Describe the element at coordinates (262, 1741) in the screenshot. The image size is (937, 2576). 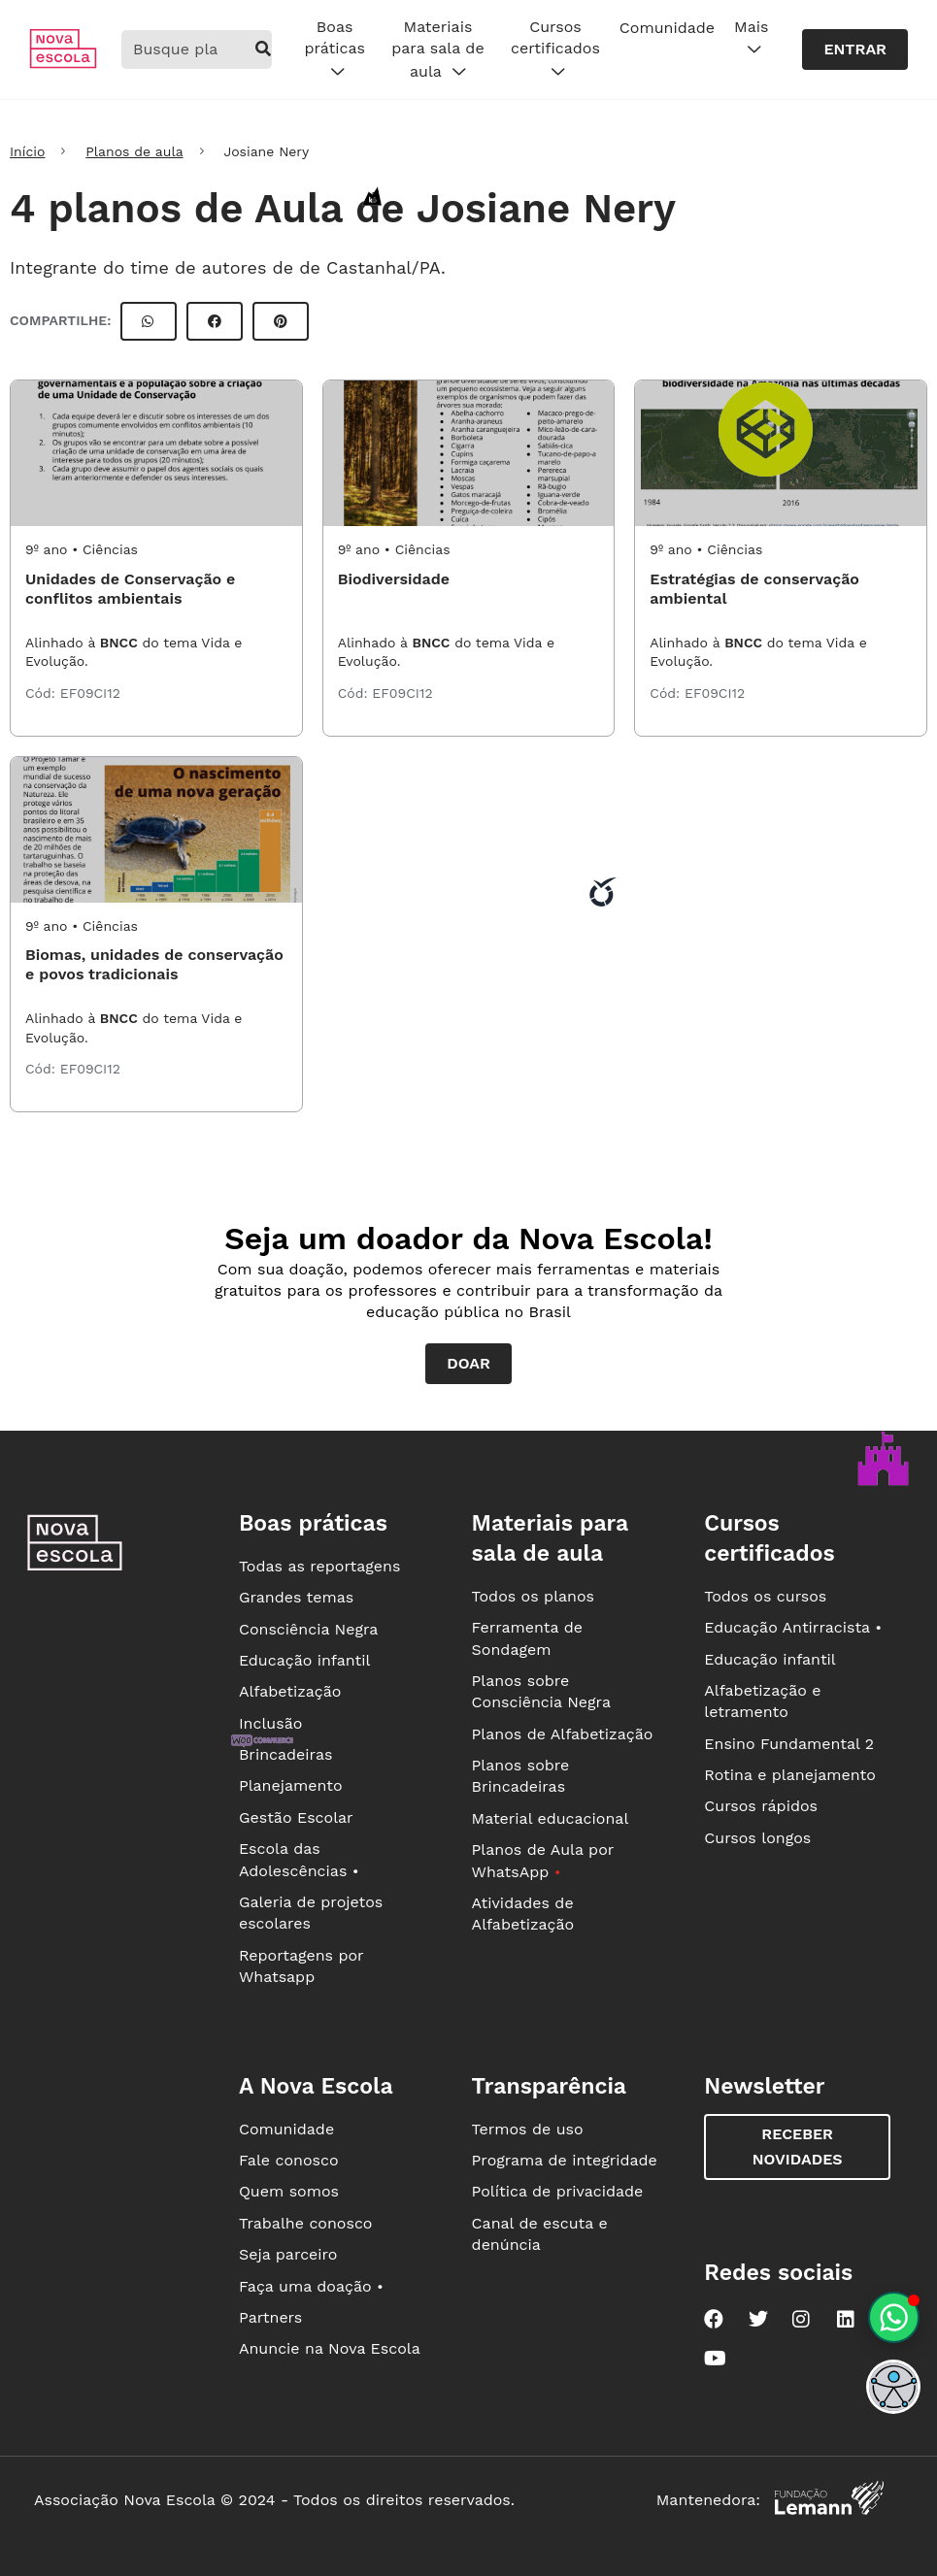
I see `access woocommerce store settings` at that location.